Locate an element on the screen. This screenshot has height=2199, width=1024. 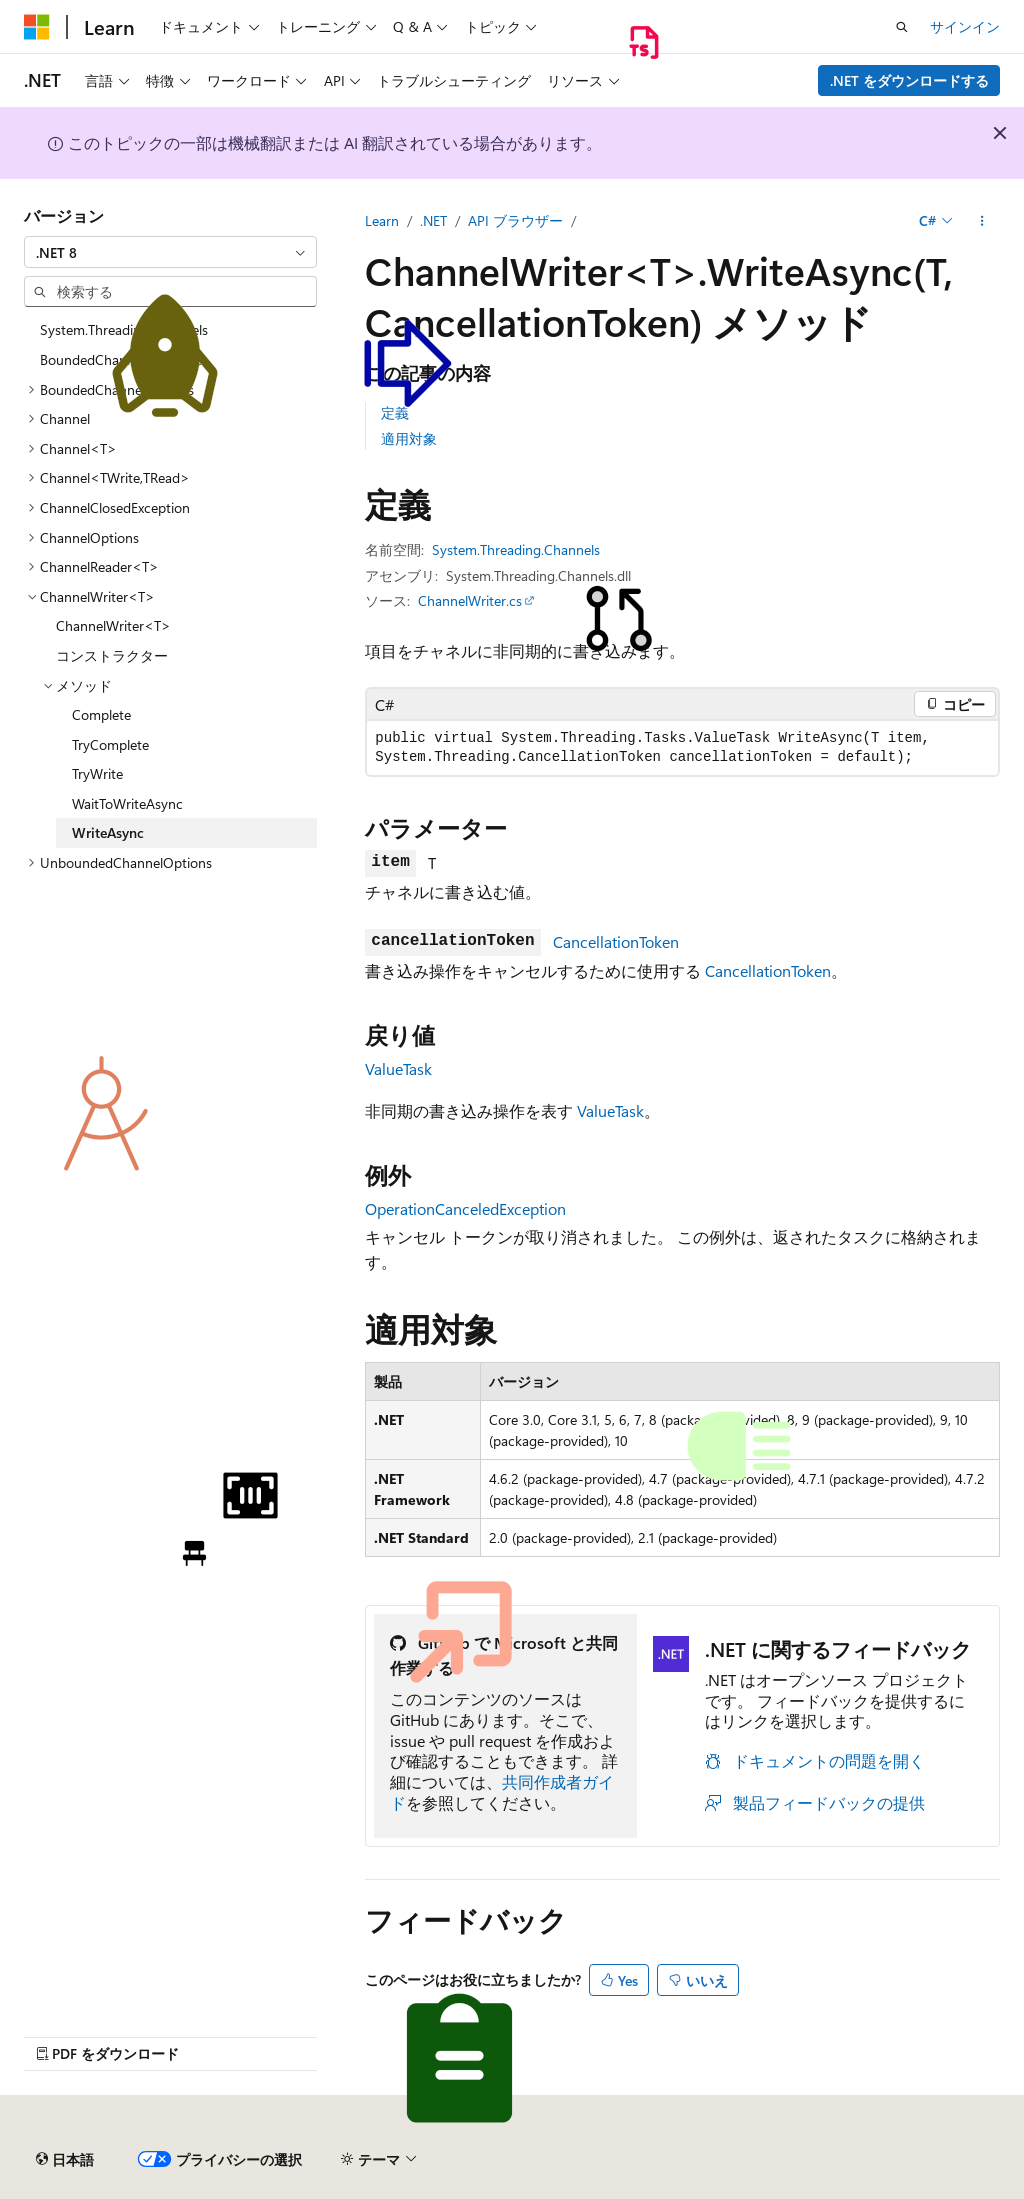
create a new pull request is located at coordinates (616, 618).